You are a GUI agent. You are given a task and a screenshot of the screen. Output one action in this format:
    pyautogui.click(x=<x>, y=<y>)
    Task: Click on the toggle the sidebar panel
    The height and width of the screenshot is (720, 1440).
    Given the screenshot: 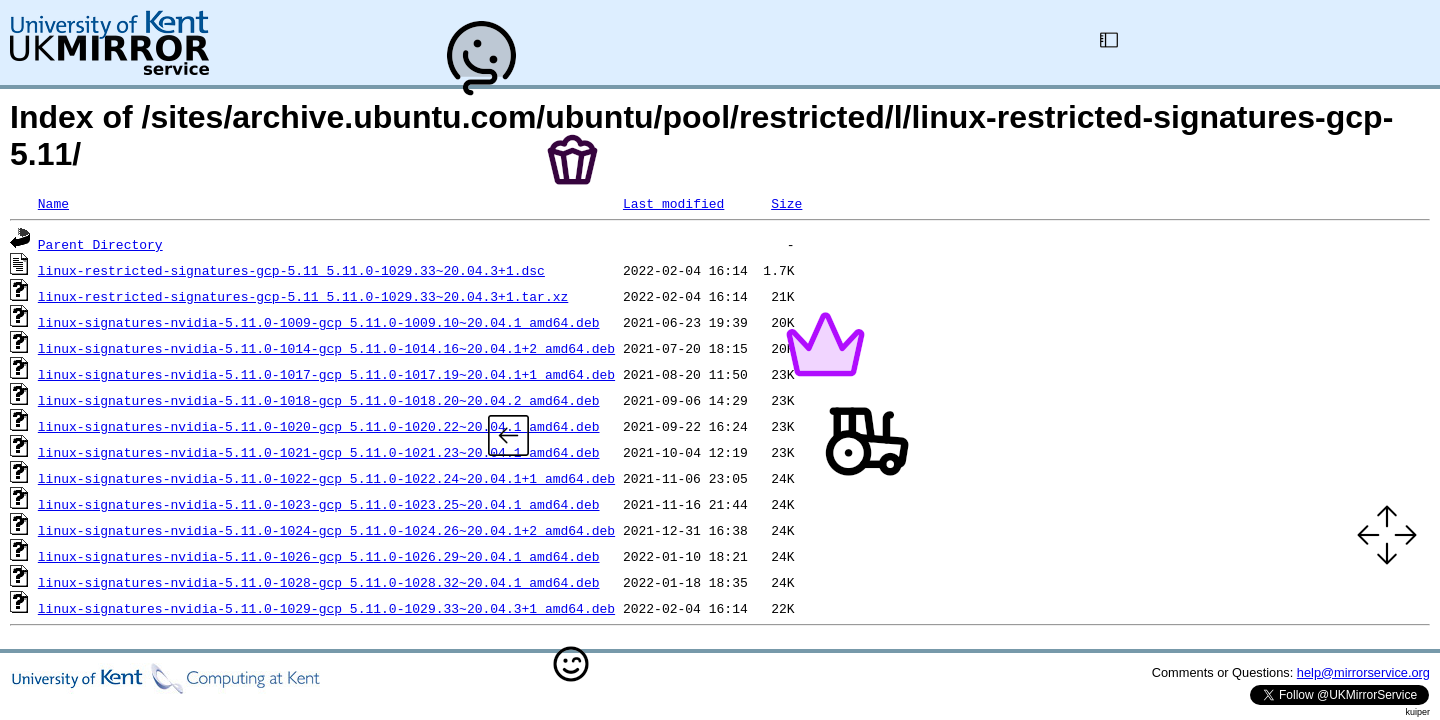 What is the action you would take?
    pyautogui.click(x=1109, y=40)
    